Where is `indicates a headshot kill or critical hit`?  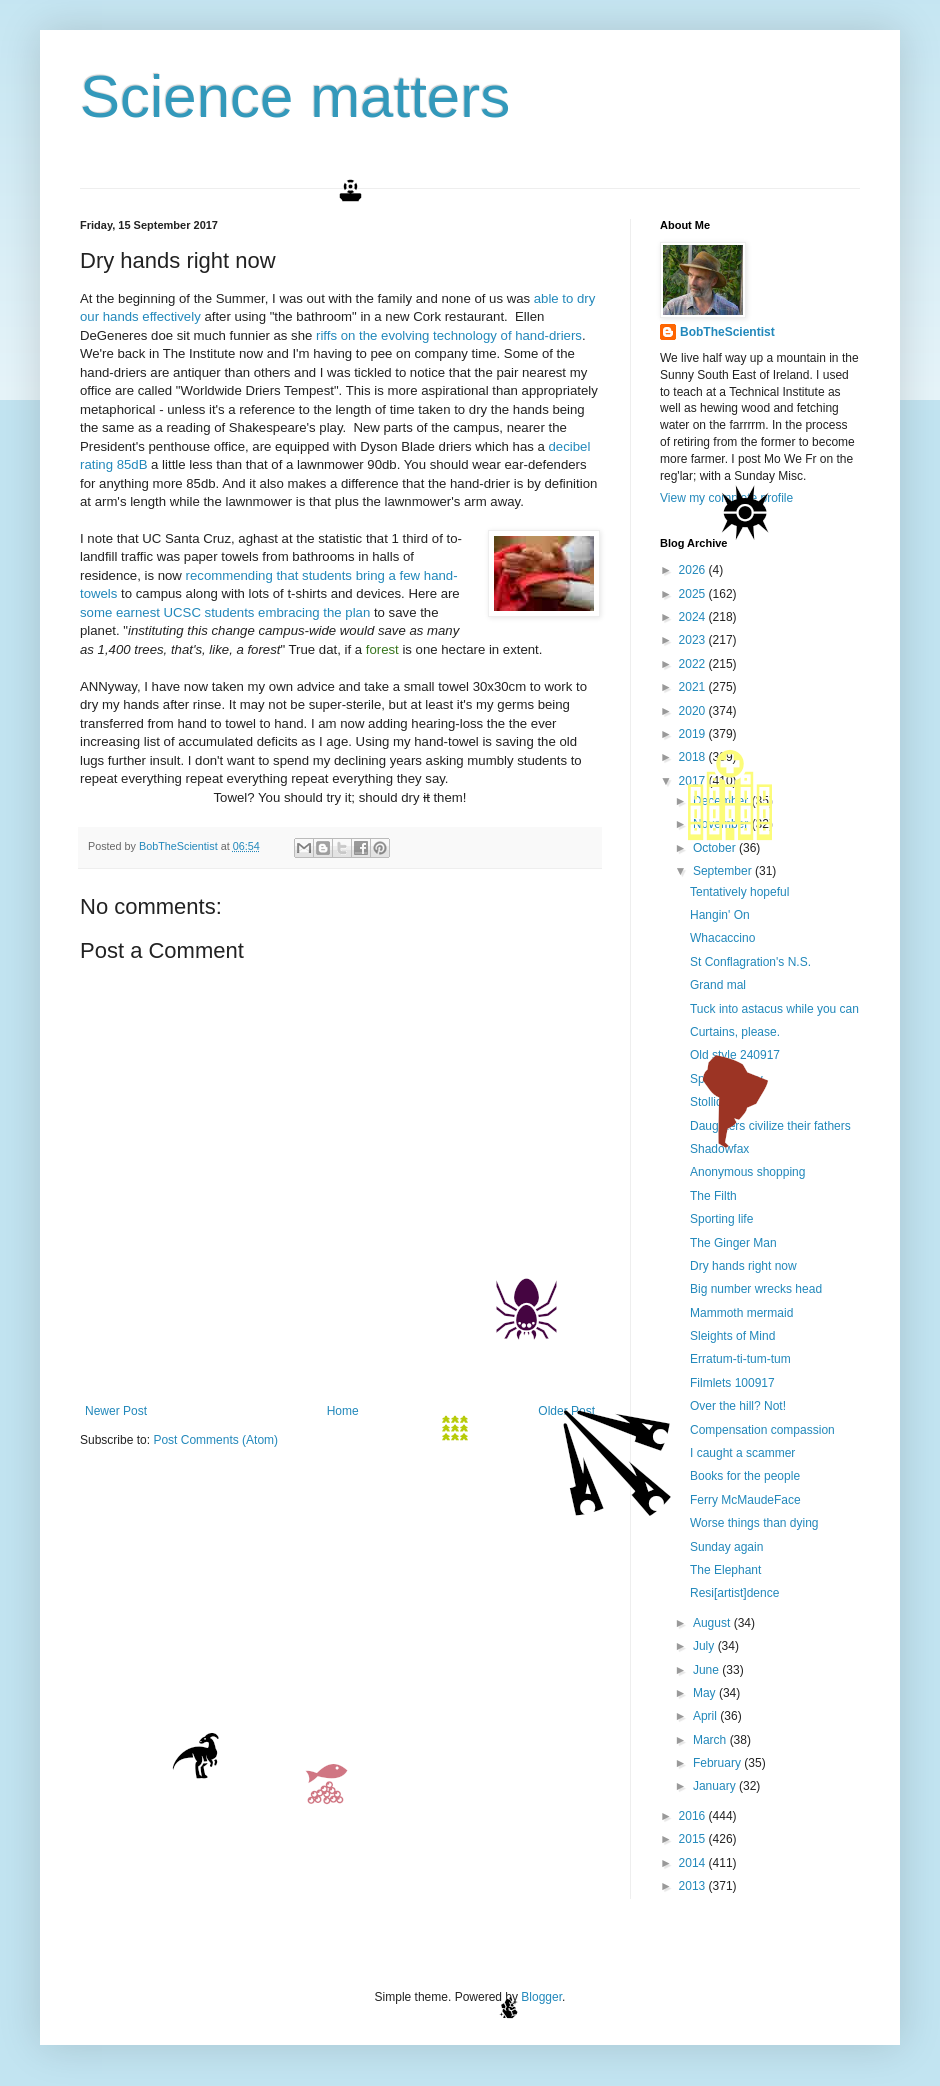 indicates a headshot kill or critical hit is located at coordinates (350, 190).